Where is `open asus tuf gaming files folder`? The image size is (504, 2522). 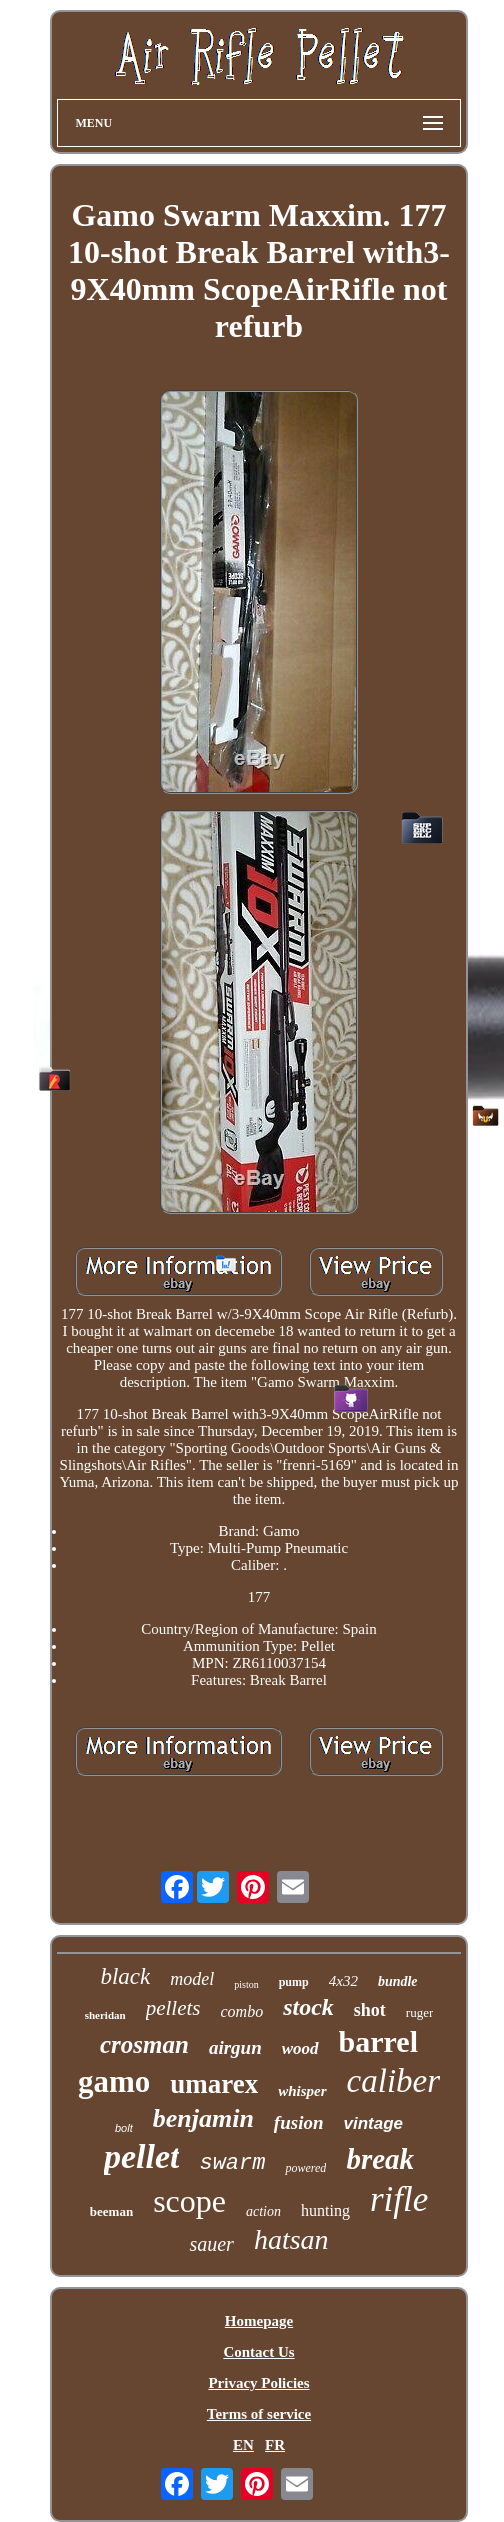 open asus tuf gaming files folder is located at coordinates (485, 1116).